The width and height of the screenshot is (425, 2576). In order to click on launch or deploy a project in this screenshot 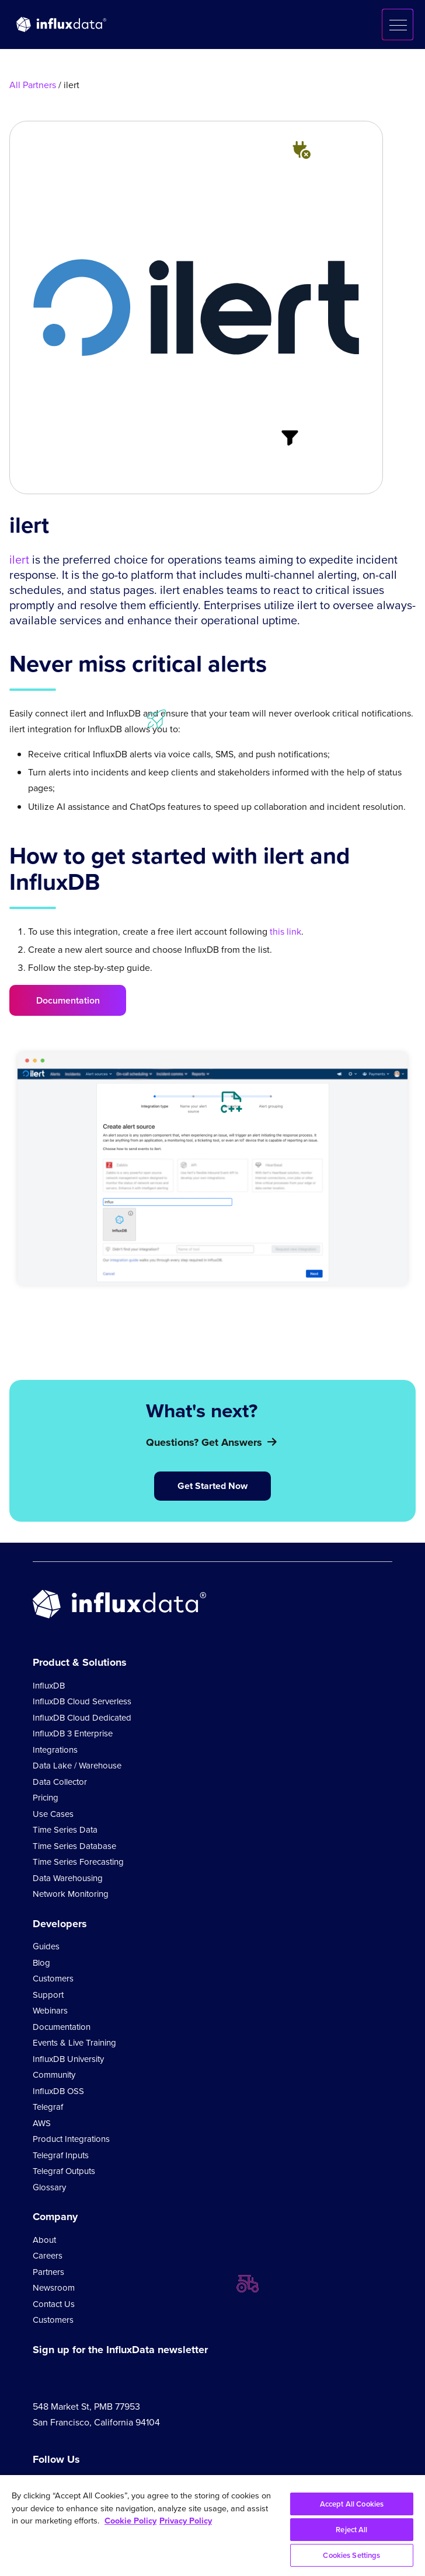, I will do `click(156, 718)`.